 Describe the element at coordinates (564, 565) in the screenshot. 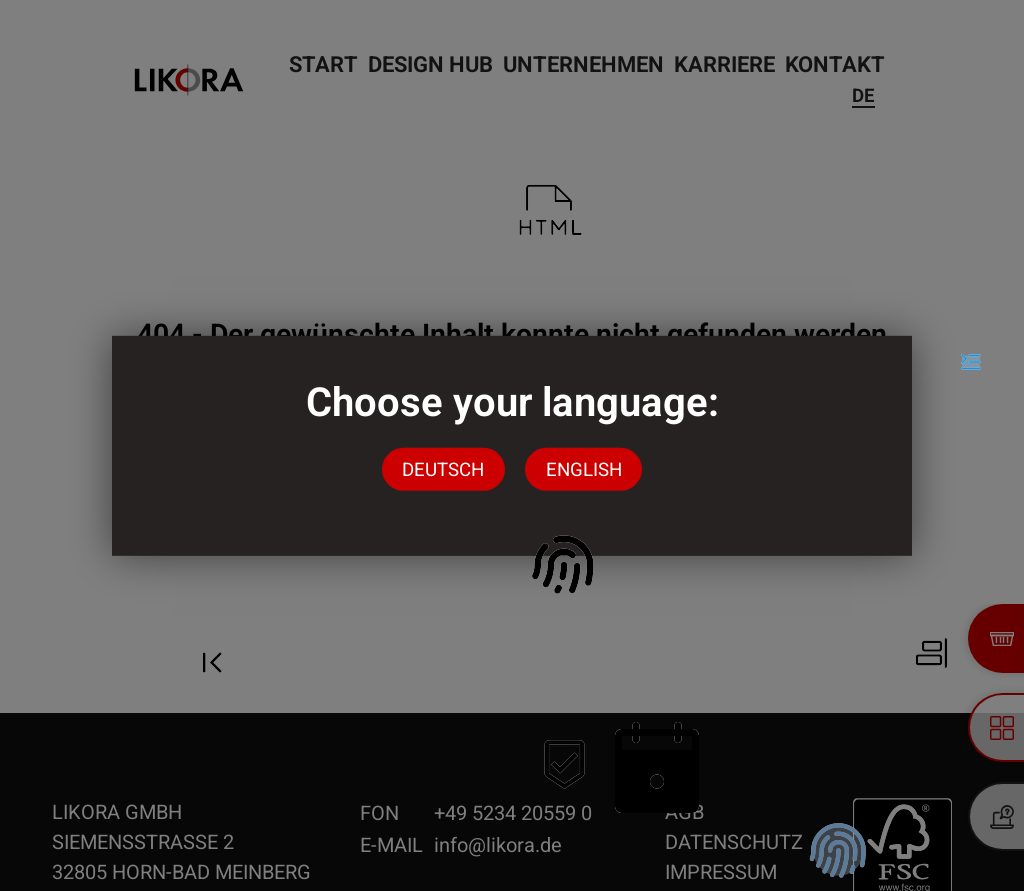

I see `authenticate with fingerprint` at that location.